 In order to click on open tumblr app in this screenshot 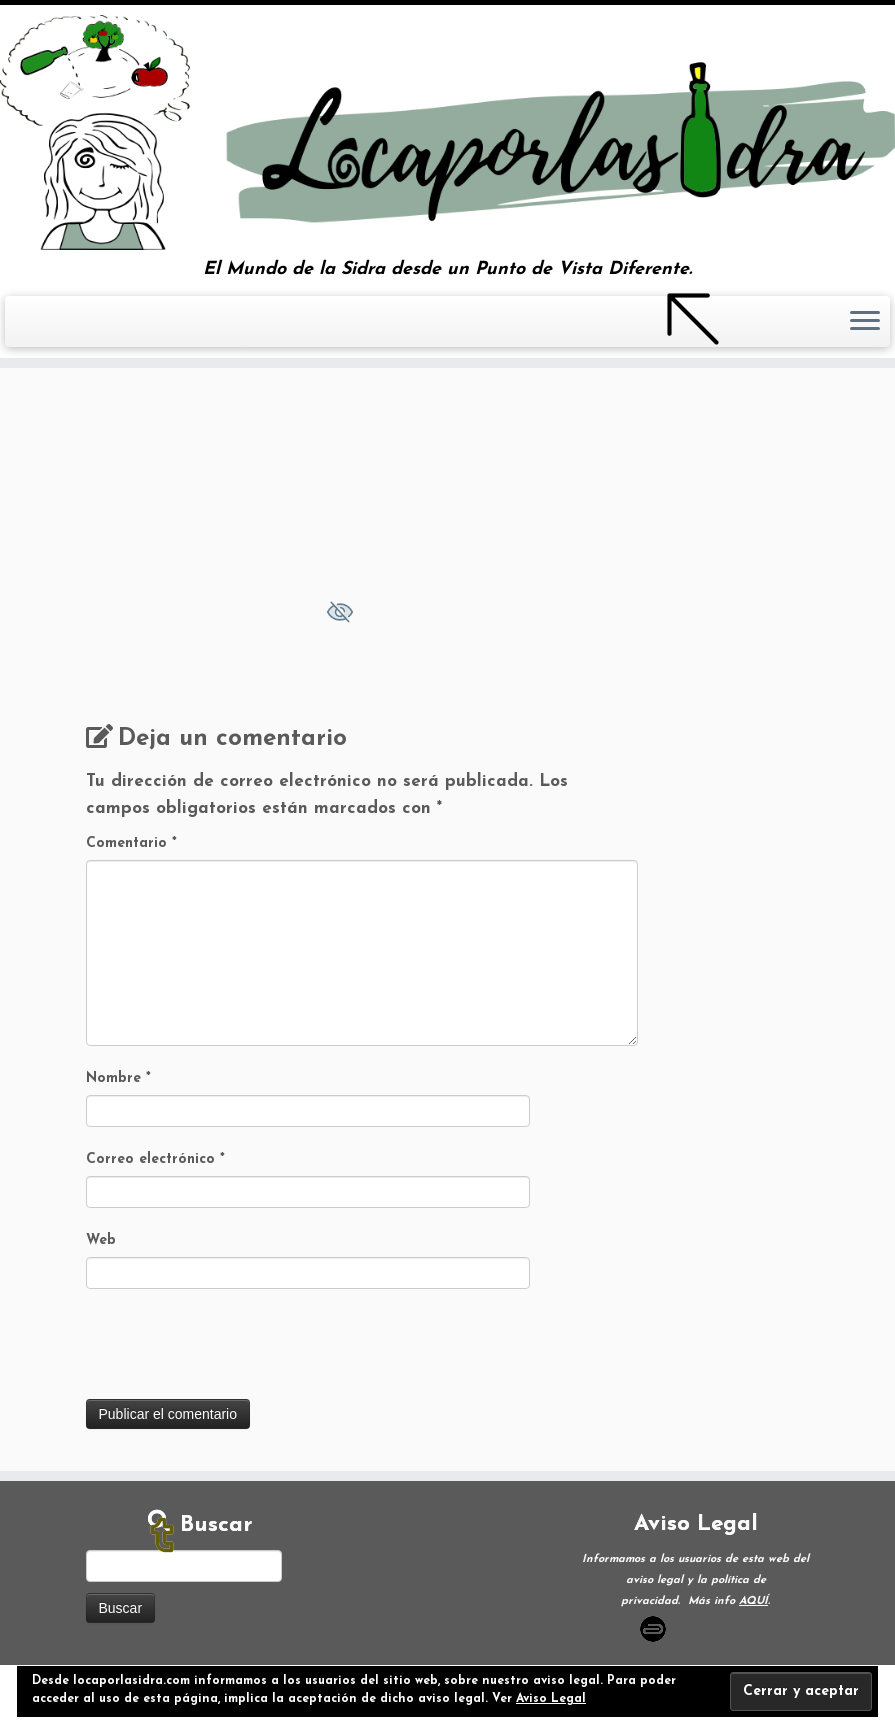, I will do `click(162, 1535)`.